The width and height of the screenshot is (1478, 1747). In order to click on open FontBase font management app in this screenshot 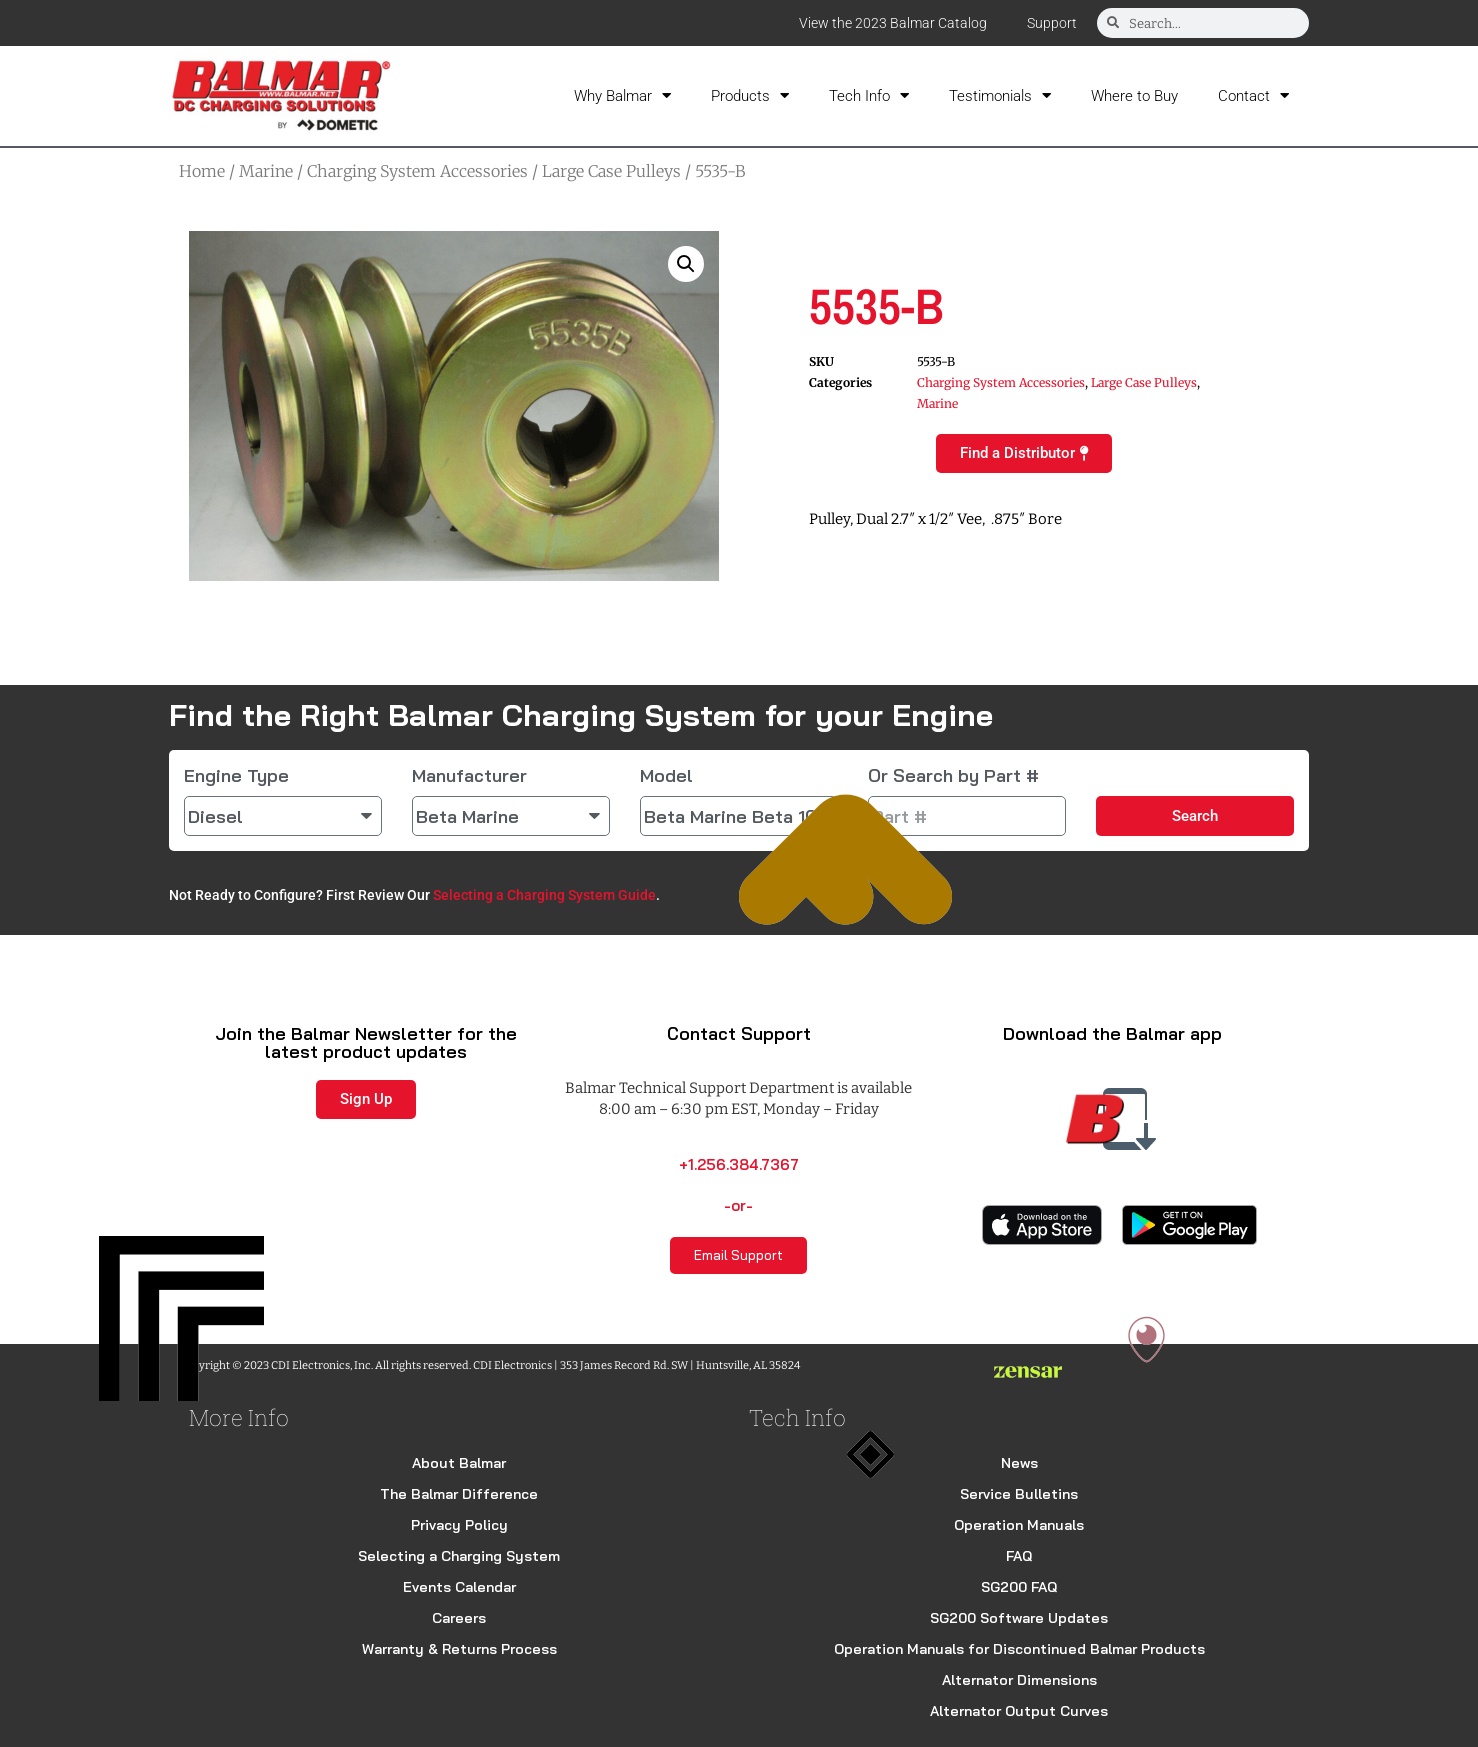, I will do `click(845, 859)`.